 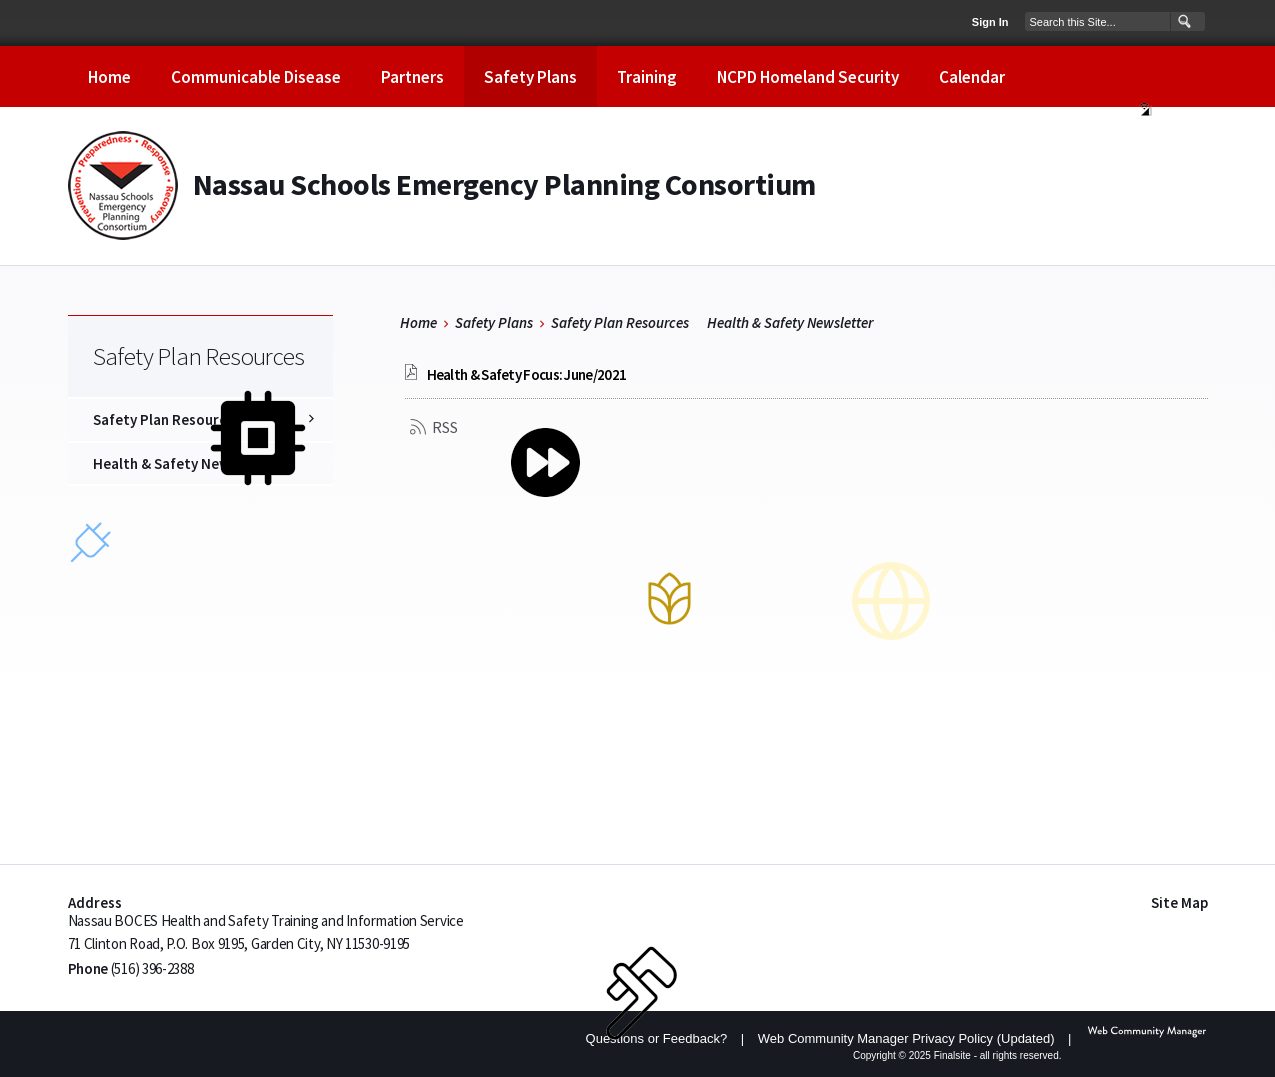 What do you see at coordinates (90, 543) in the screenshot?
I see `connect to a power source` at bounding box center [90, 543].